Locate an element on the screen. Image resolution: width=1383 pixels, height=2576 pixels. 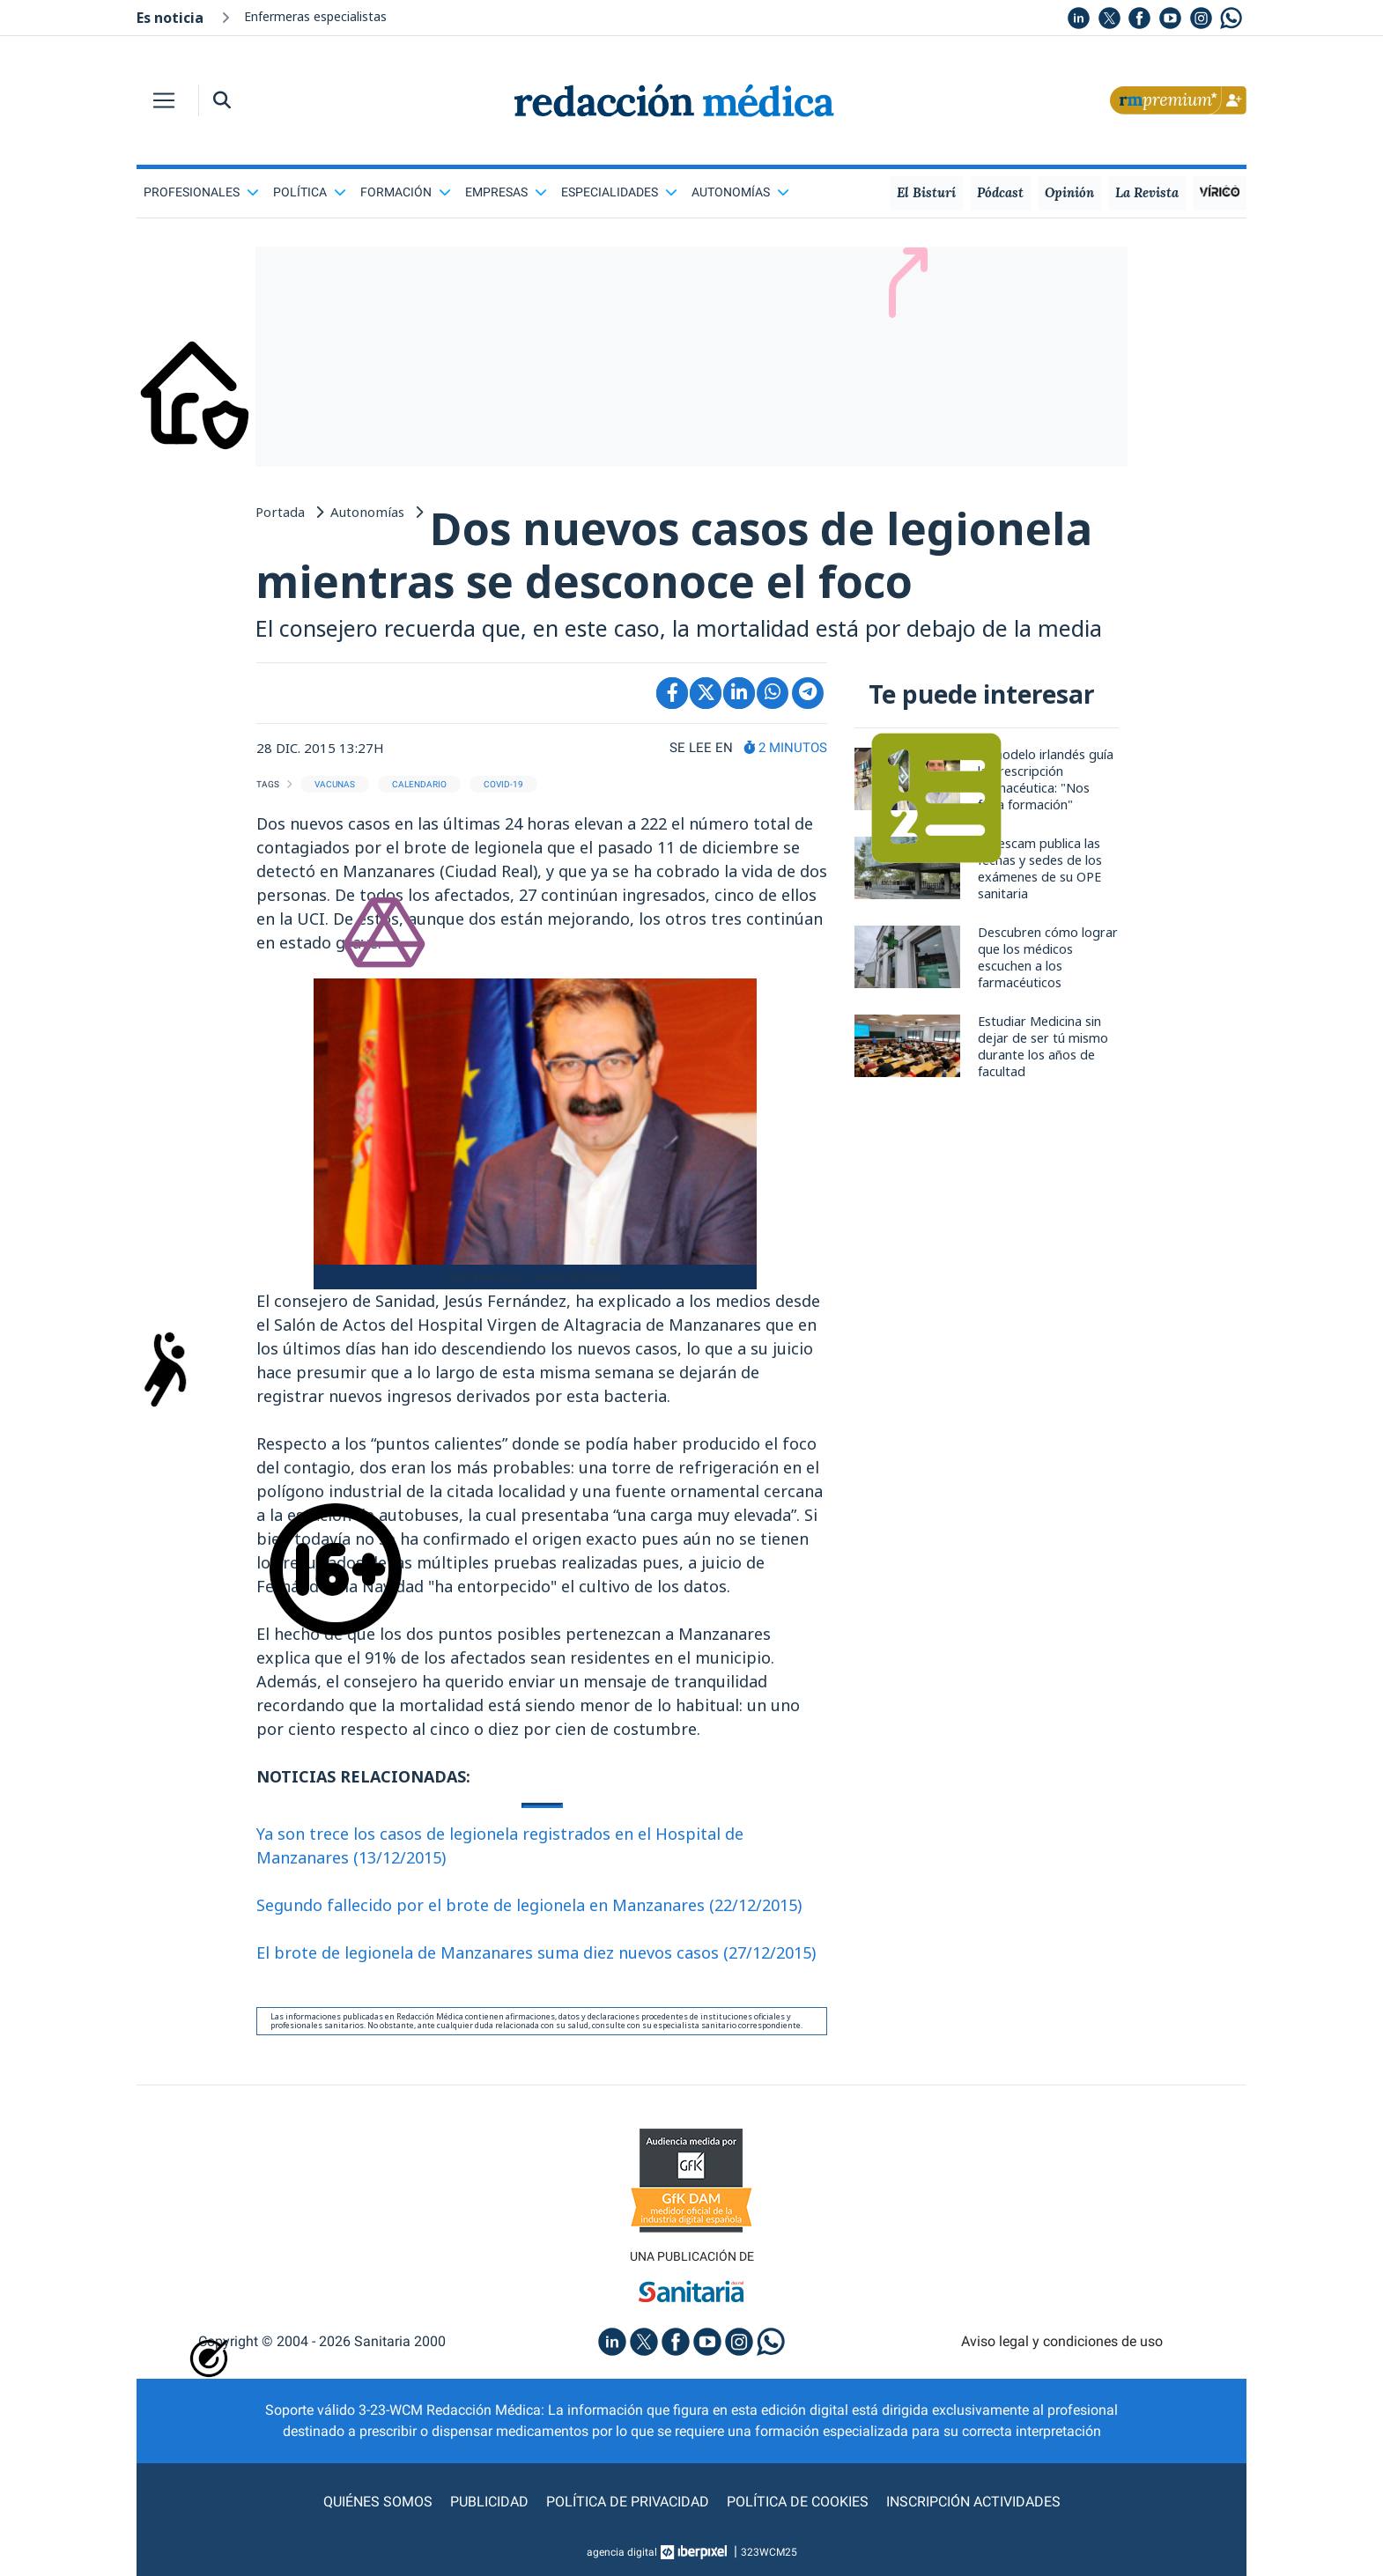
home security settings is located at coordinates (192, 393).